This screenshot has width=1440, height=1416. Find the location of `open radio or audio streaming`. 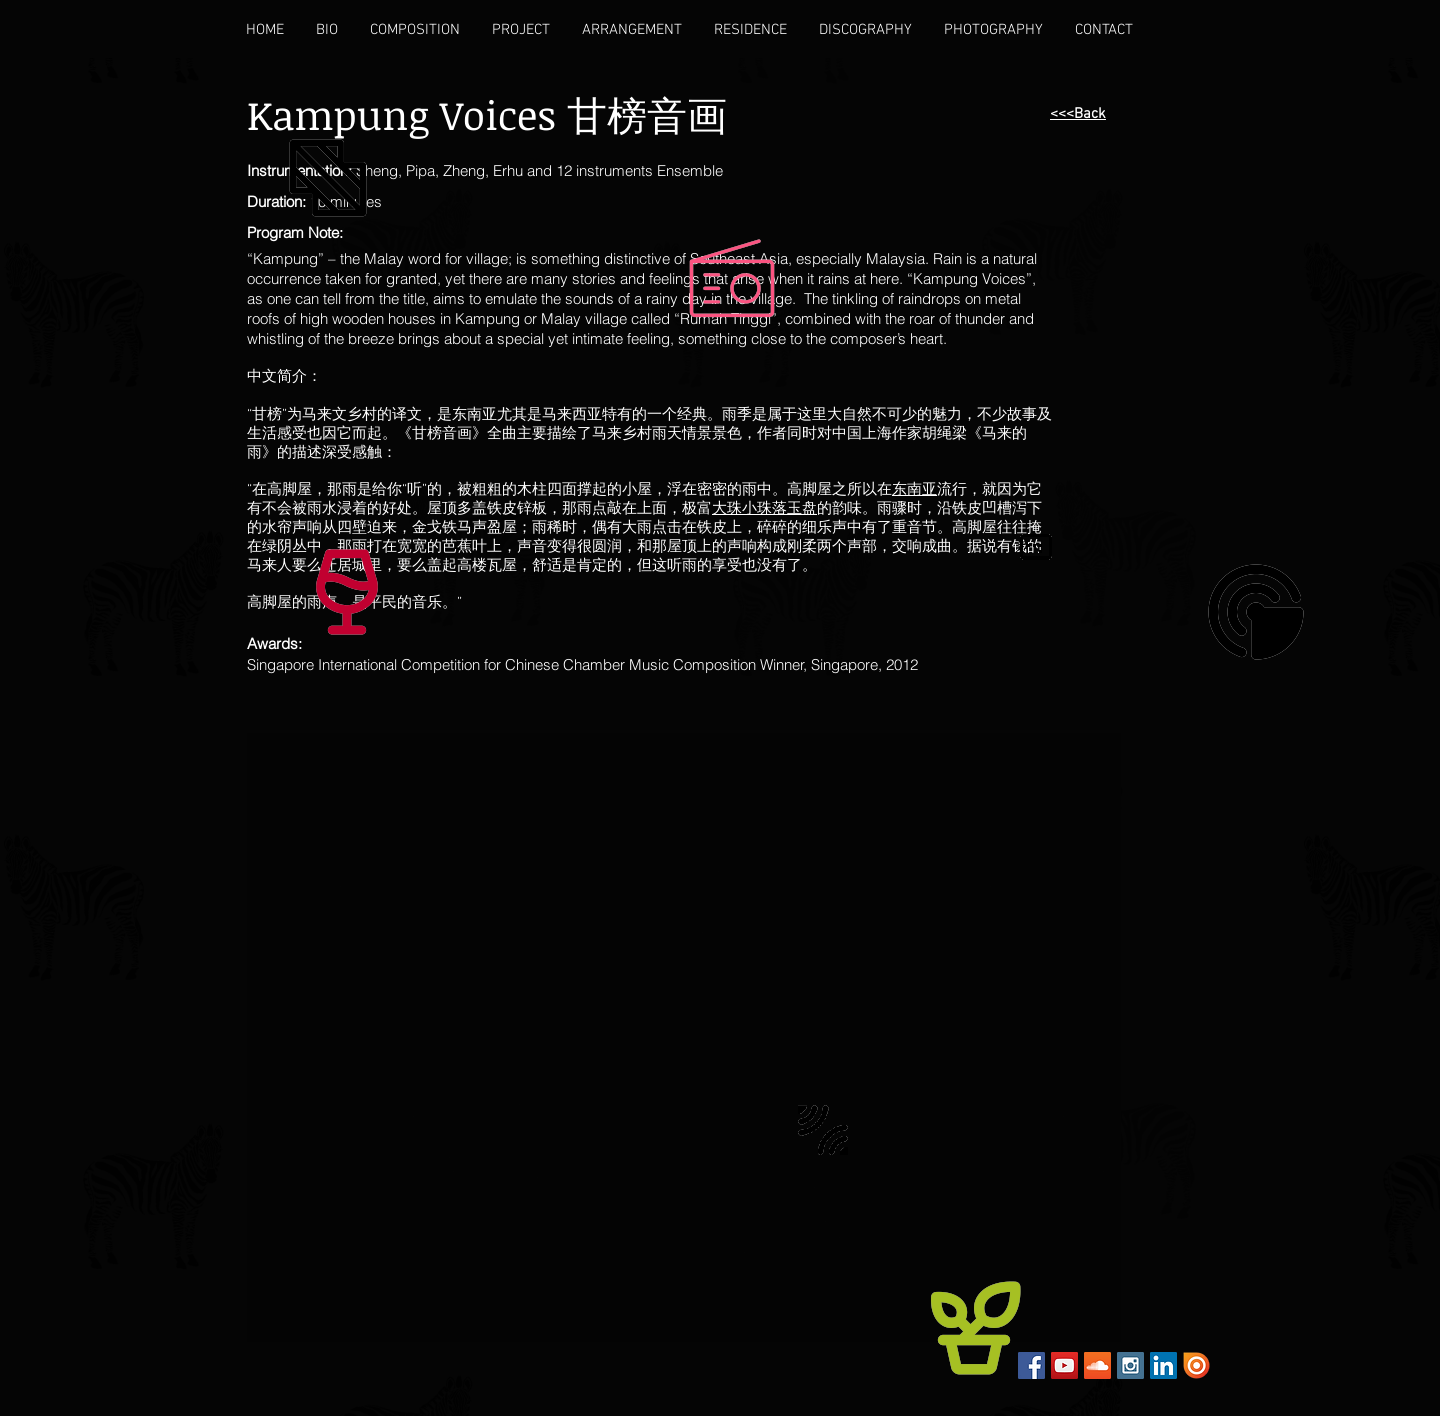

open radio or audio streaming is located at coordinates (732, 285).